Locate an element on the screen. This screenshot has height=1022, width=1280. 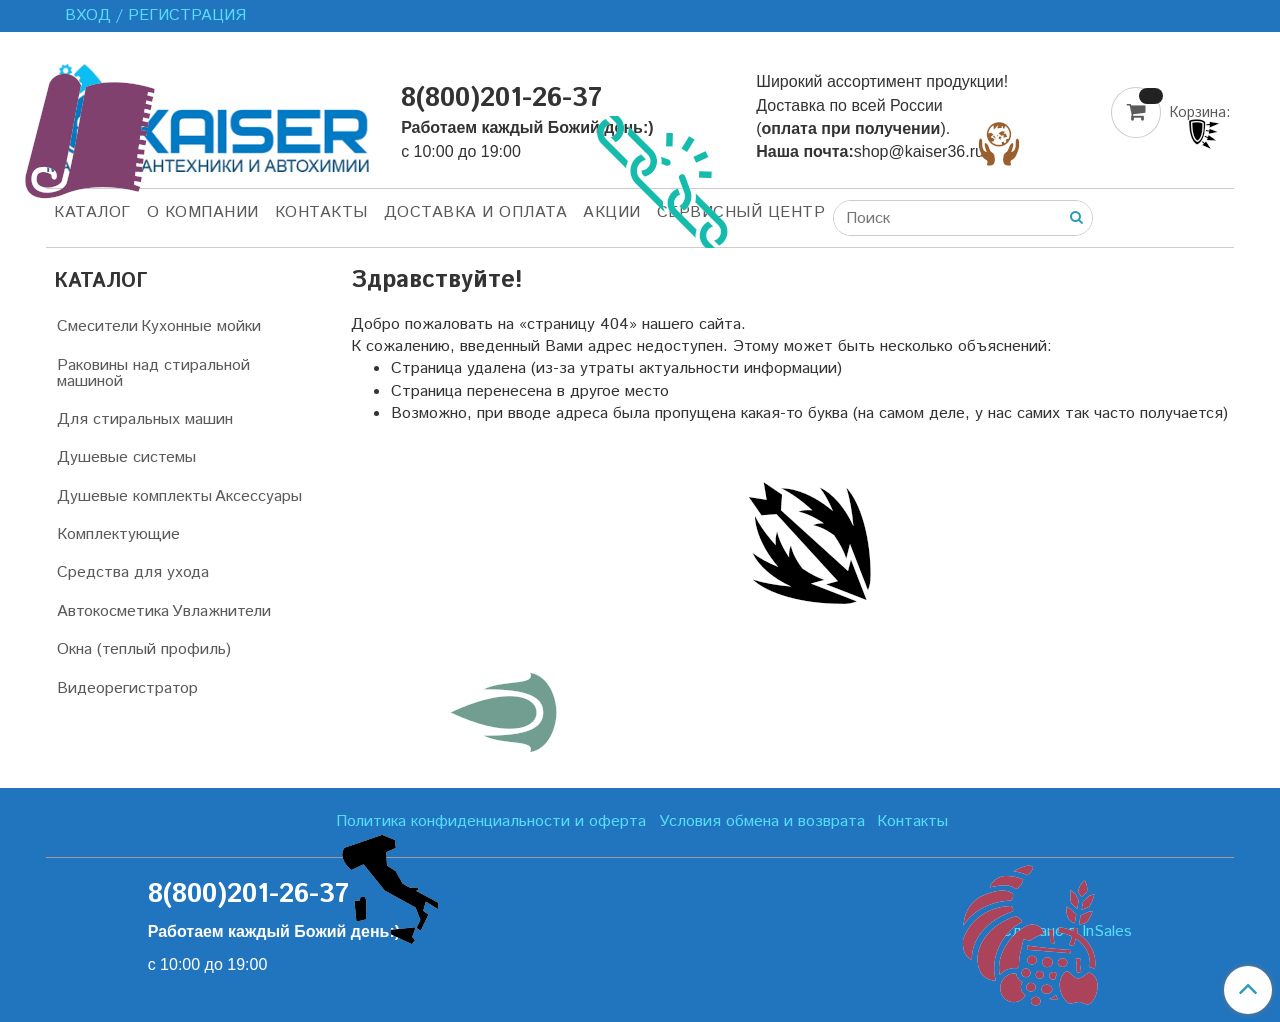
view fabric or textile inventory is located at coordinates (90, 136).